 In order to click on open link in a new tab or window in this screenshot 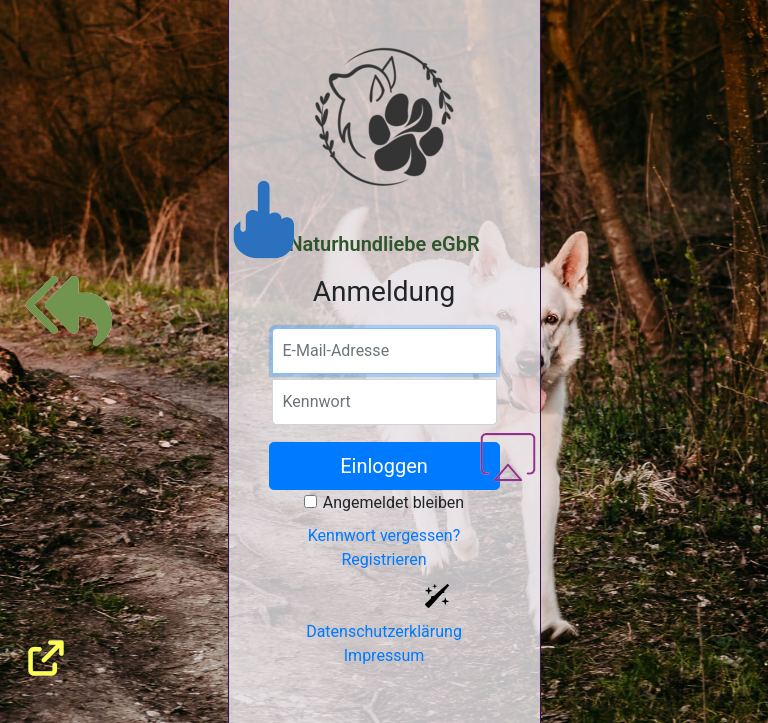, I will do `click(46, 658)`.